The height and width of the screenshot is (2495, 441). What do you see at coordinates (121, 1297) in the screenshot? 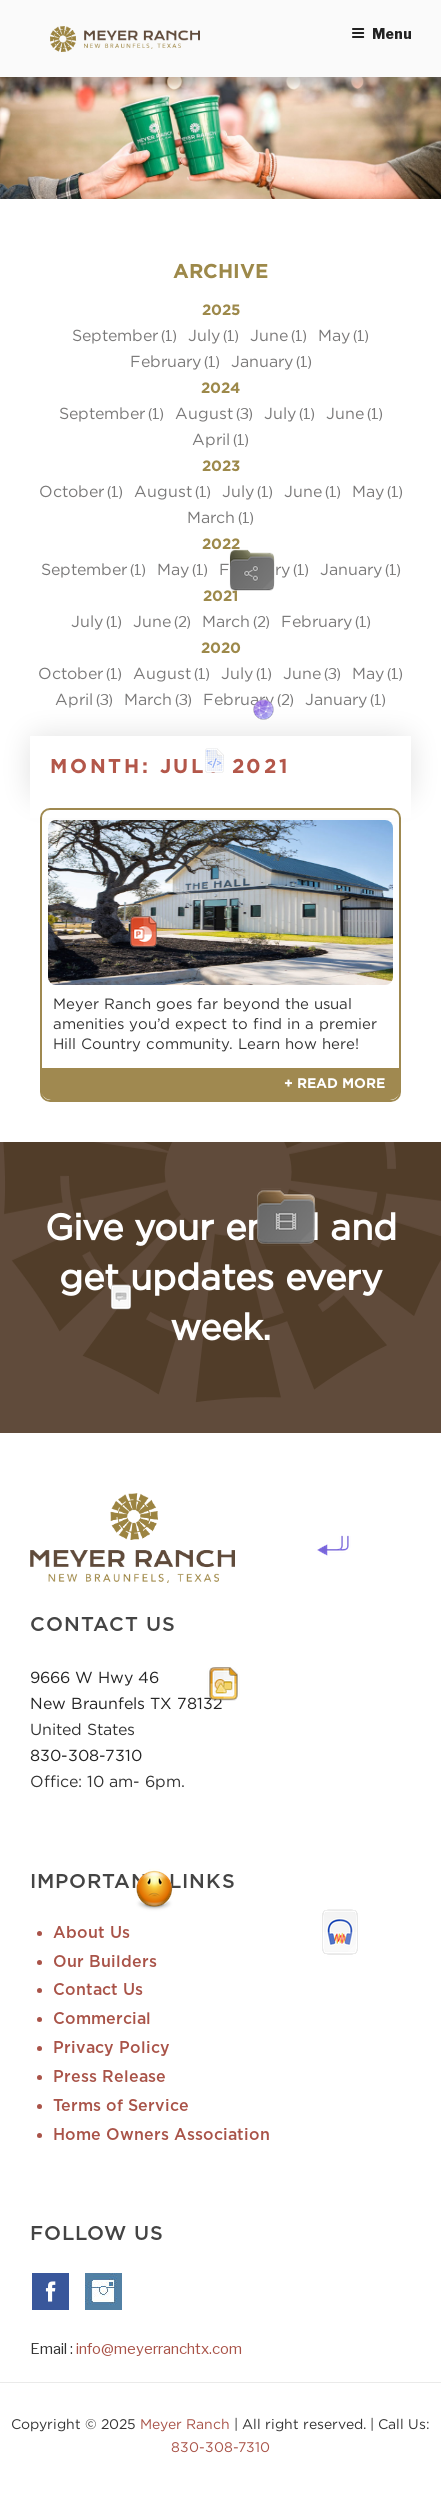
I see `subrip subtitle file (.srt)` at bounding box center [121, 1297].